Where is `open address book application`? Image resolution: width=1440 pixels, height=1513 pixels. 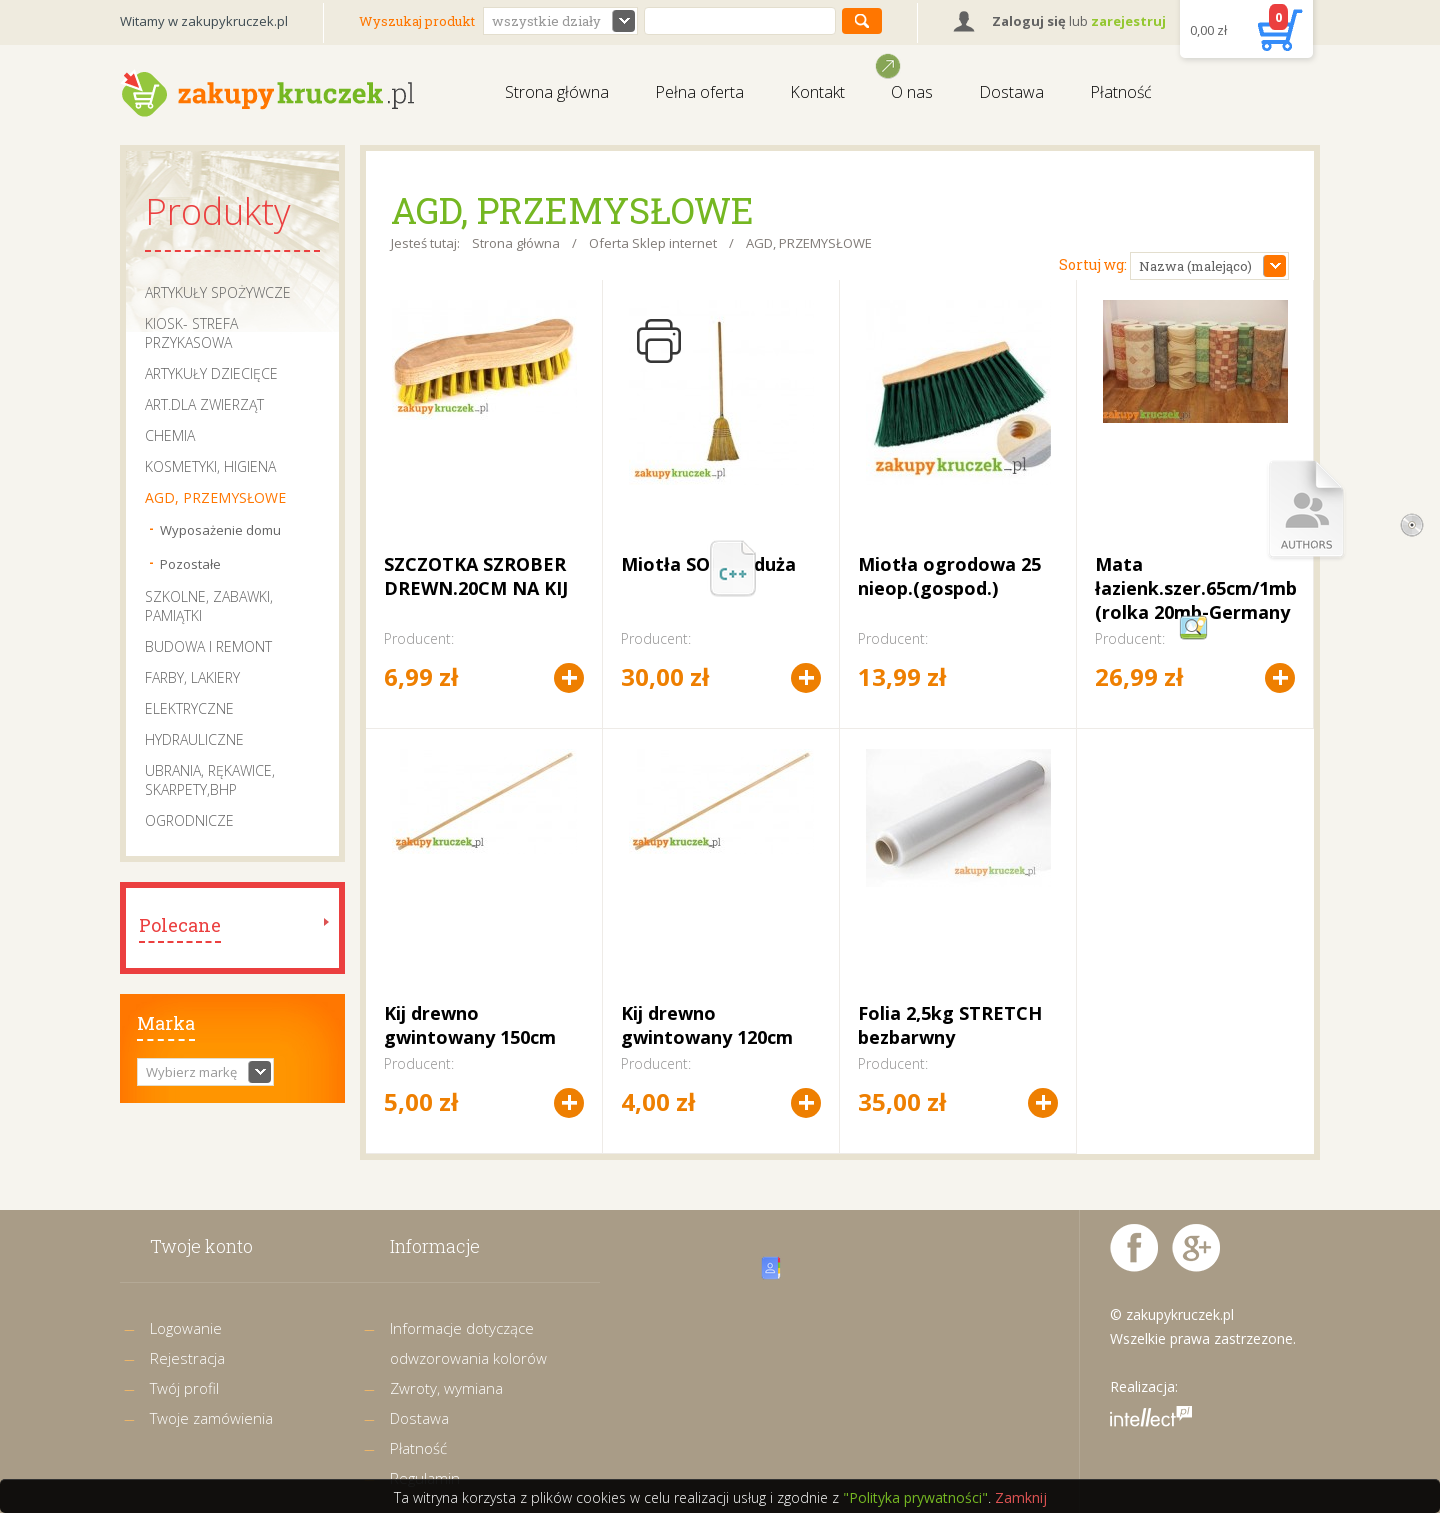 open address book application is located at coordinates (771, 1268).